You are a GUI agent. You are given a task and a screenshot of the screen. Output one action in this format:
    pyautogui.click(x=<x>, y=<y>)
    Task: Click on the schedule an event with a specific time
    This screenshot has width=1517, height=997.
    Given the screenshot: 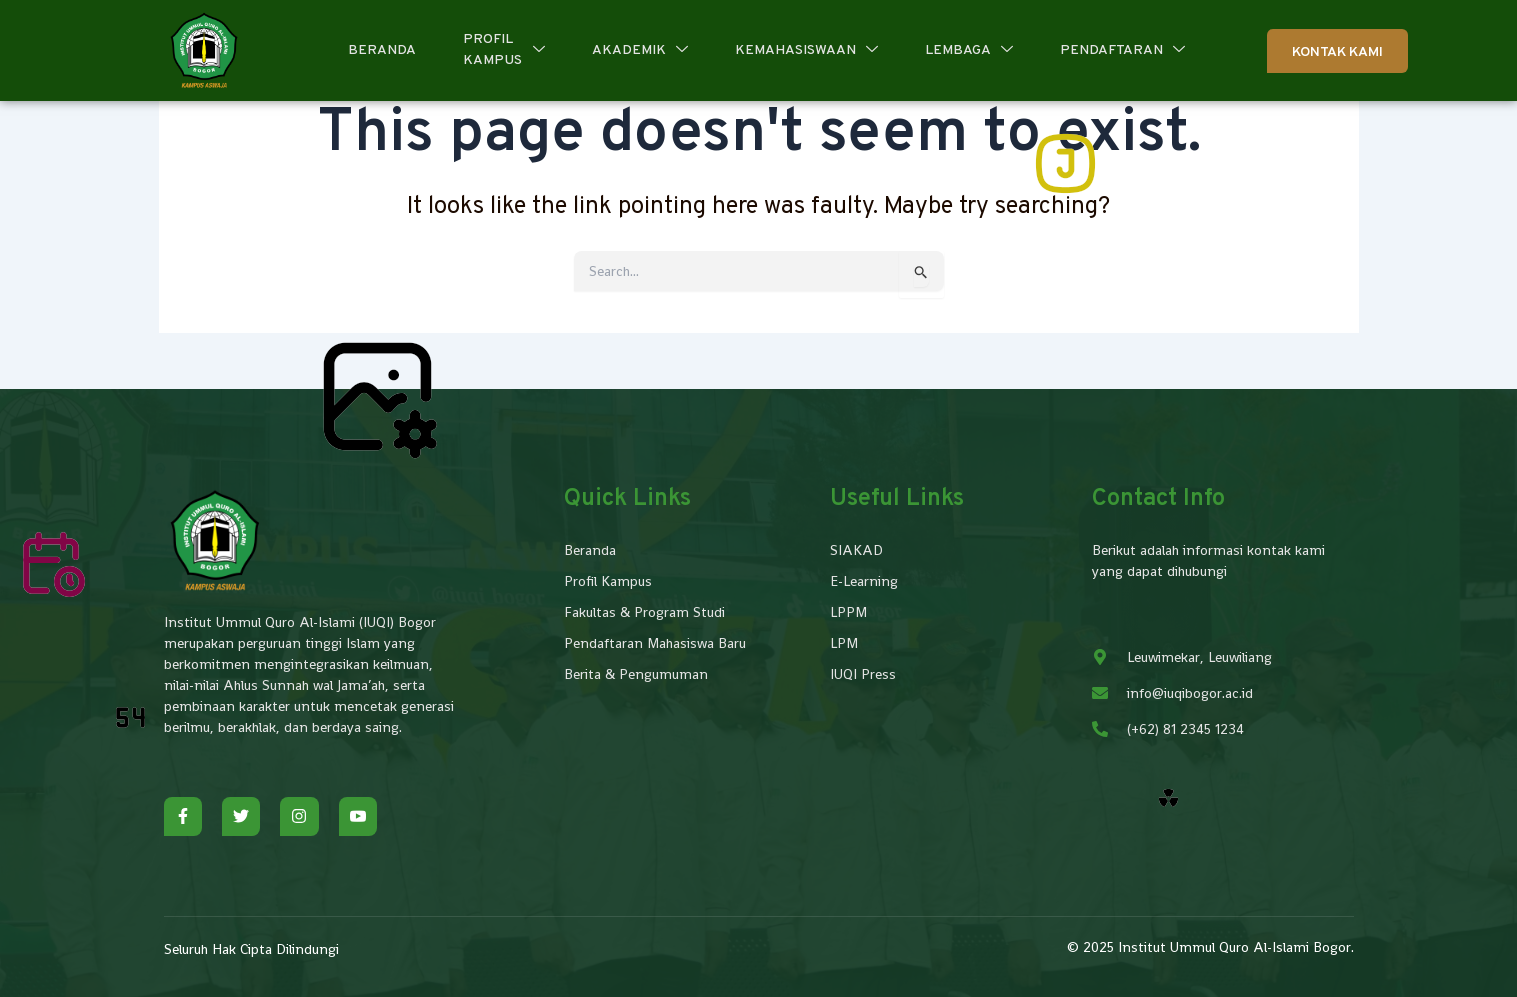 What is the action you would take?
    pyautogui.click(x=51, y=563)
    